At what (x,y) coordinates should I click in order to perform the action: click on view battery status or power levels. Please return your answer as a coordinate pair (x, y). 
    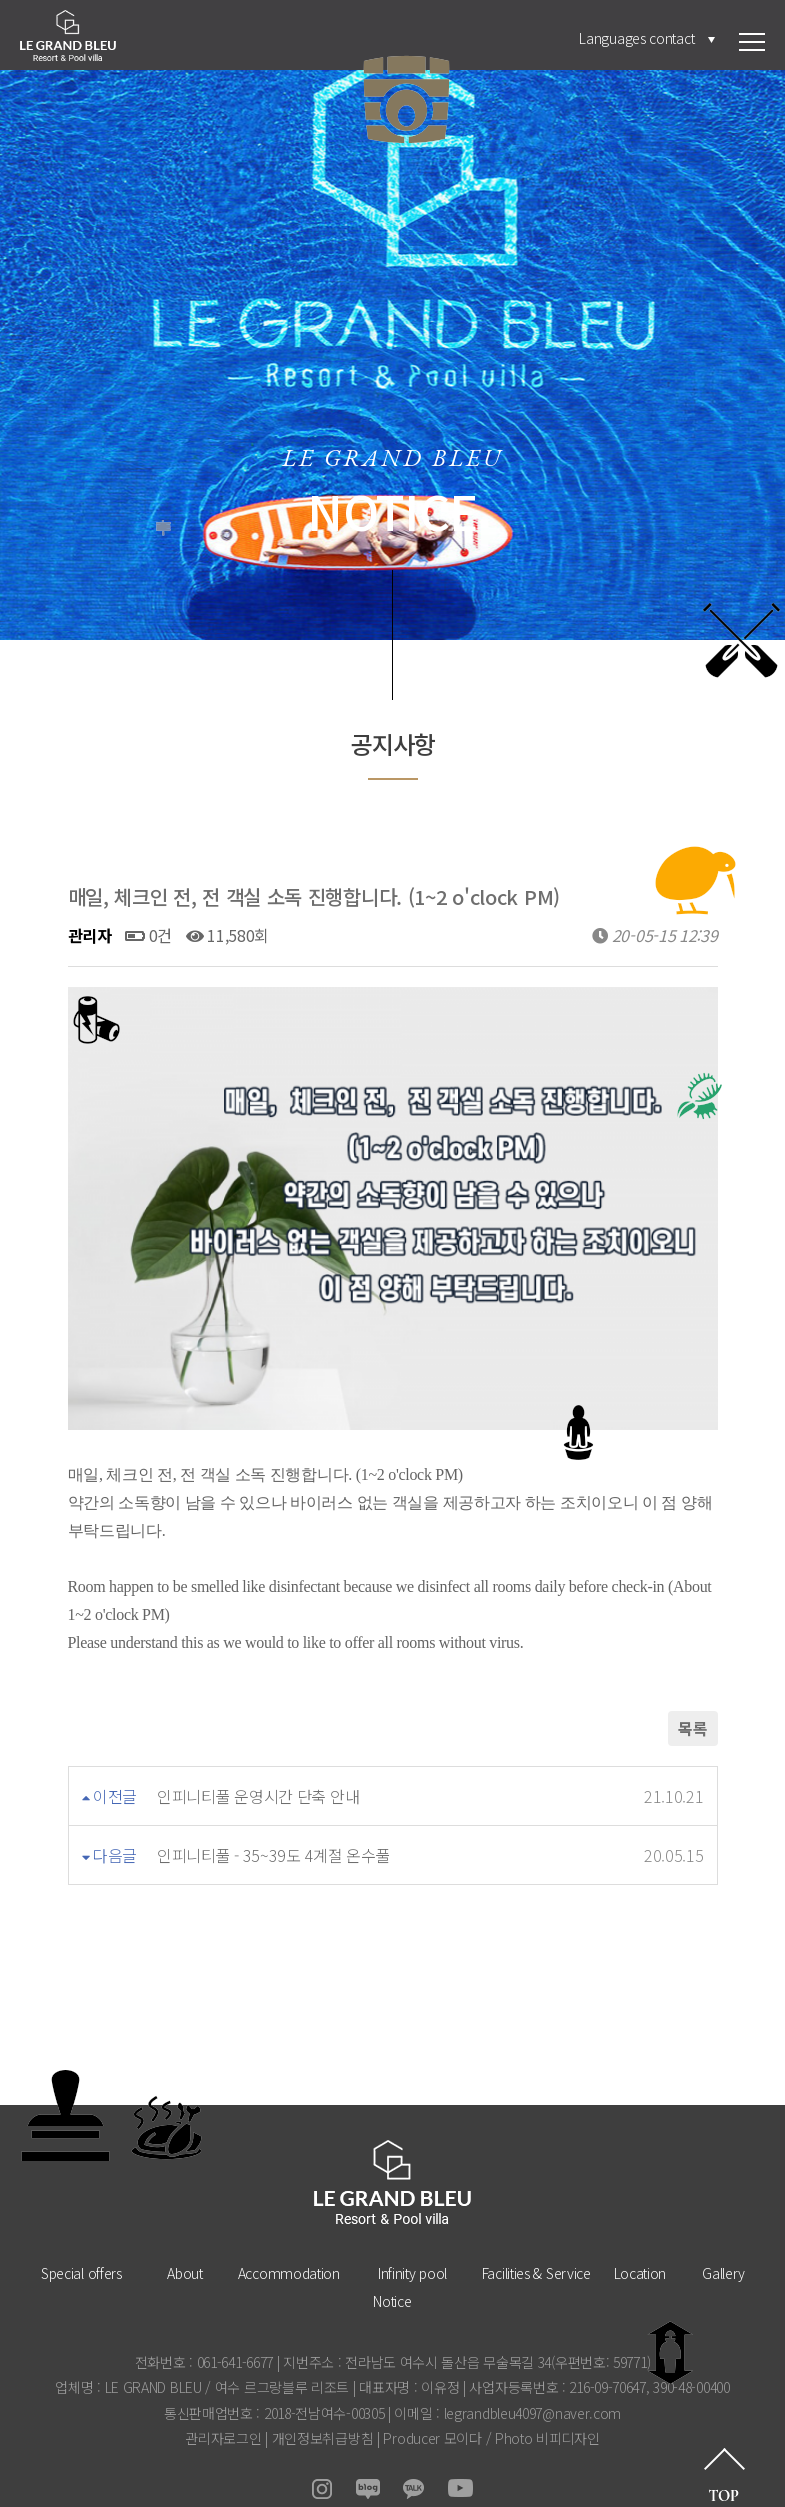
    Looking at the image, I should click on (96, 1019).